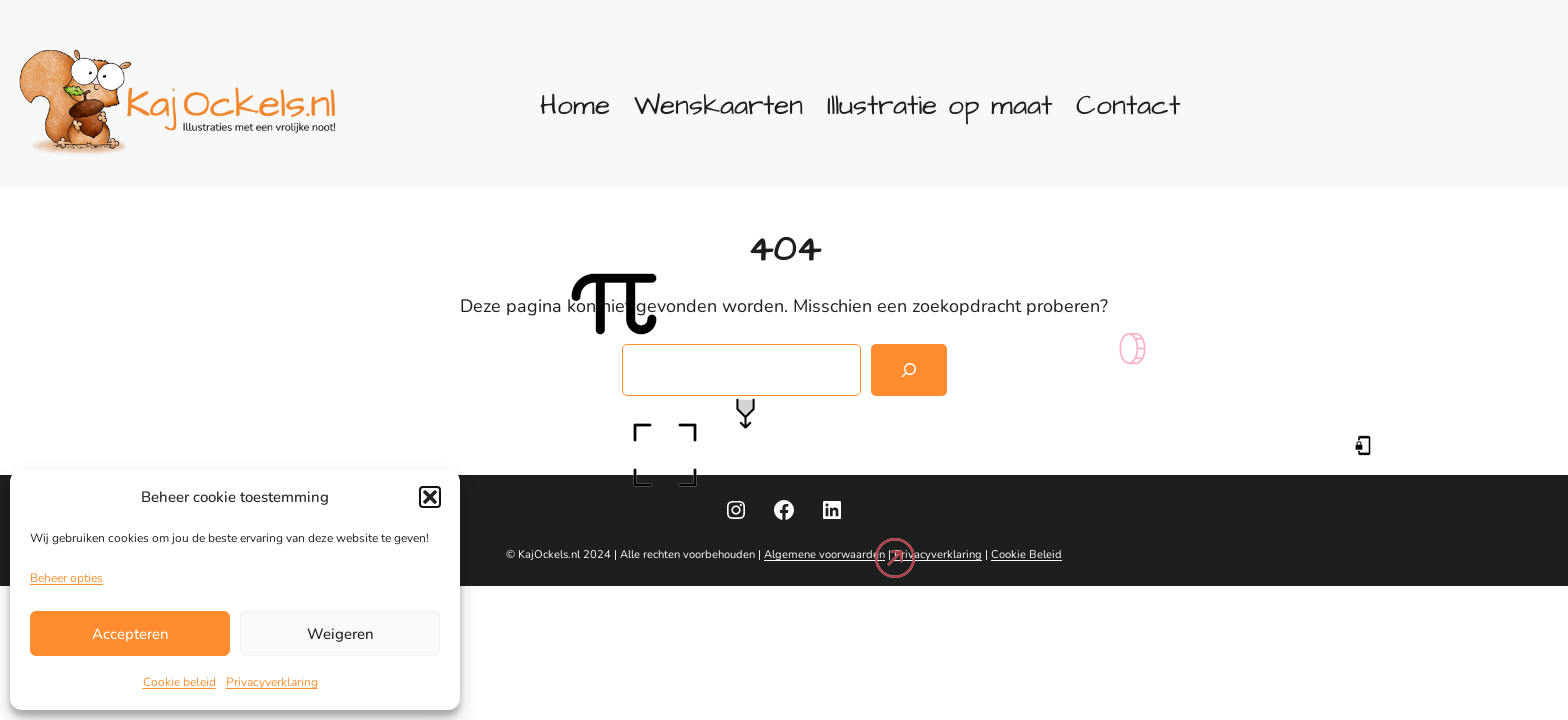 This screenshot has width=1568, height=720. Describe the element at coordinates (665, 455) in the screenshot. I see `expand to fullscreen mode` at that location.